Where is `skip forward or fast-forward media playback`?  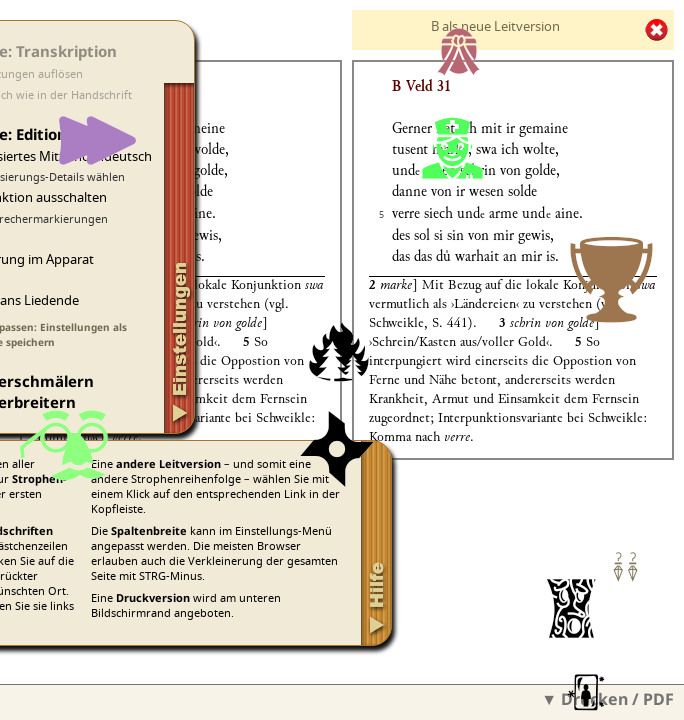
skip forward or fast-forward media playback is located at coordinates (97, 140).